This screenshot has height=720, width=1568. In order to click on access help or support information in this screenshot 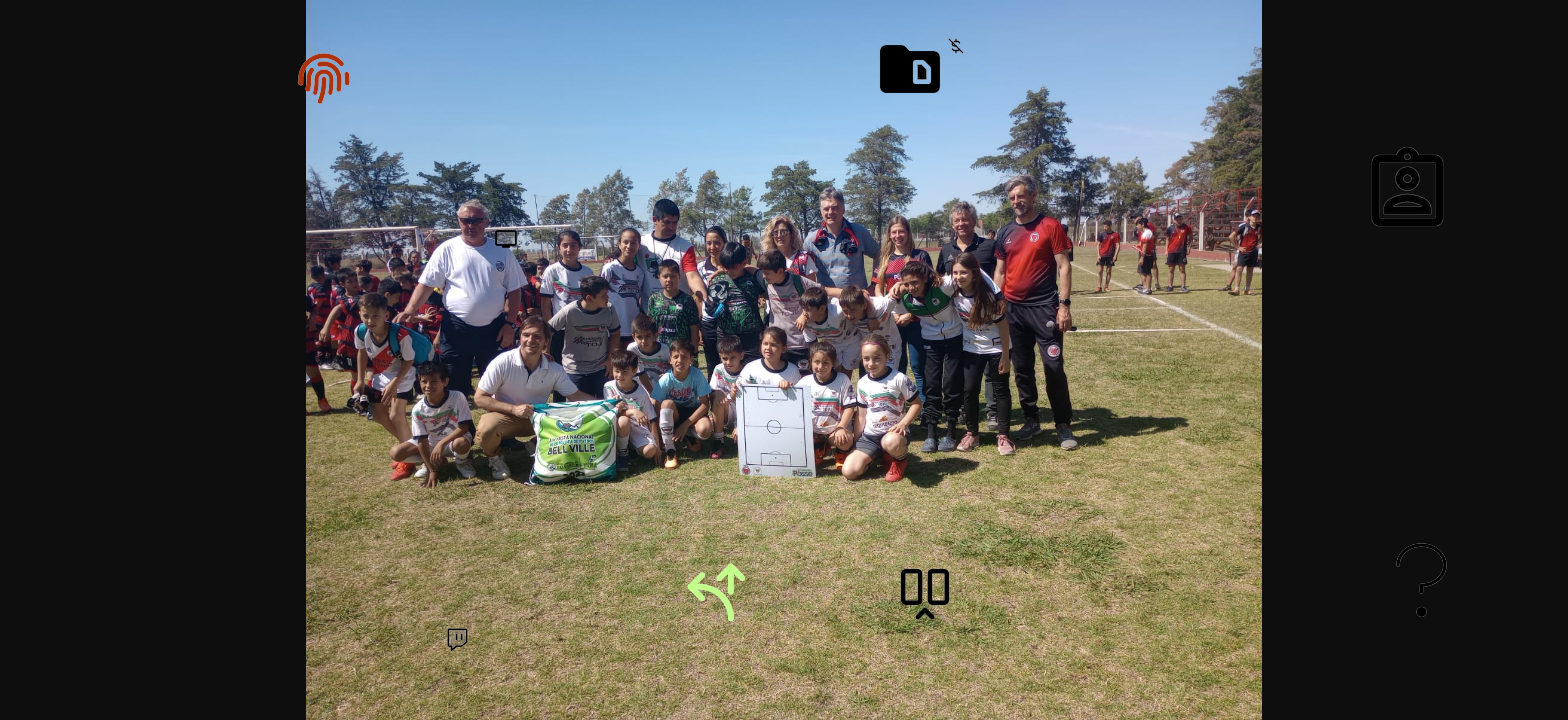, I will do `click(1421, 578)`.